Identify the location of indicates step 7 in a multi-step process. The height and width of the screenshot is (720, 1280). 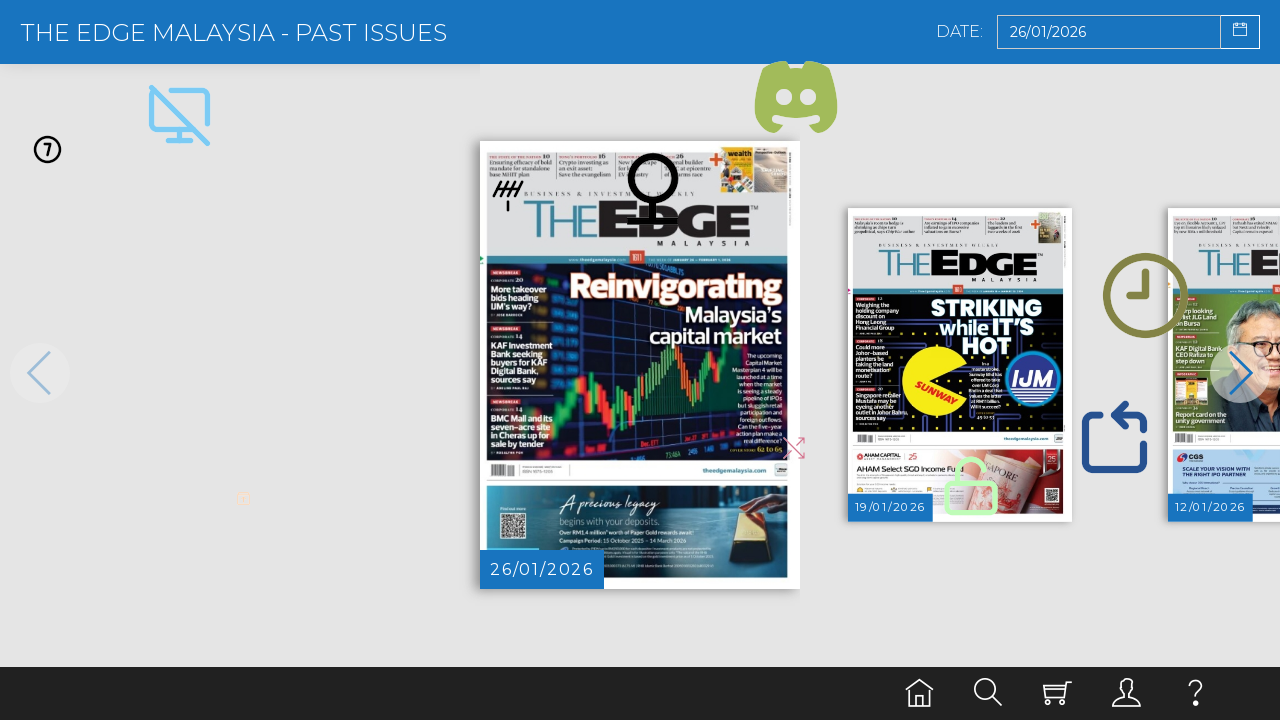
(47, 149).